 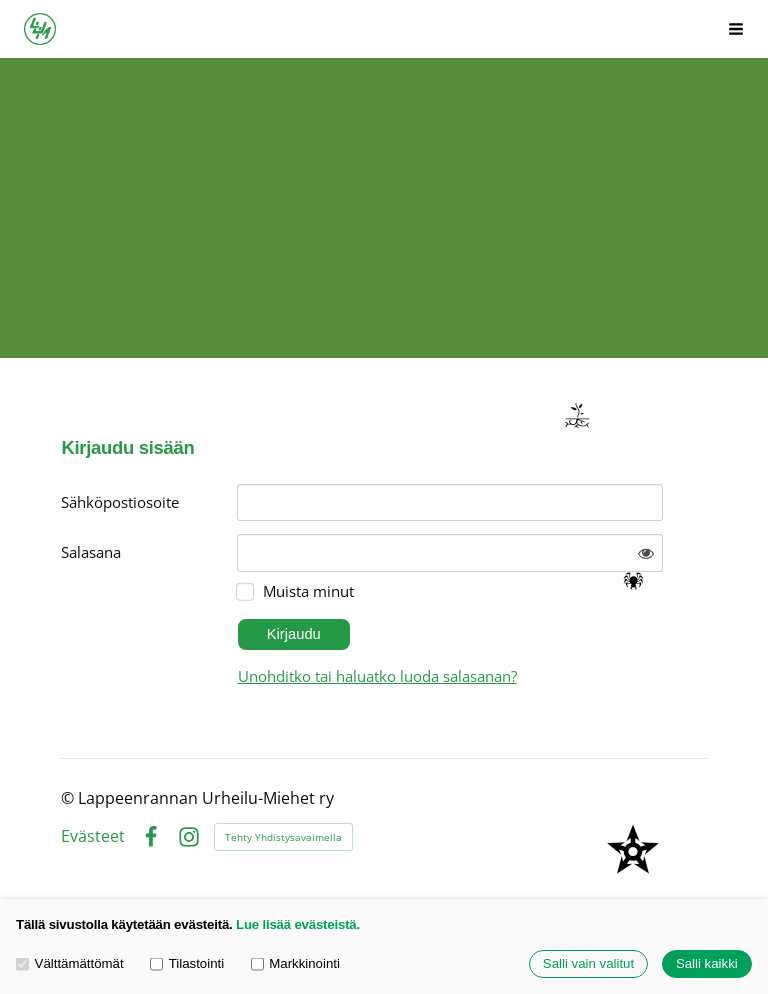 I want to click on indicates pest or bug-related content, so click(x=633, y=580).